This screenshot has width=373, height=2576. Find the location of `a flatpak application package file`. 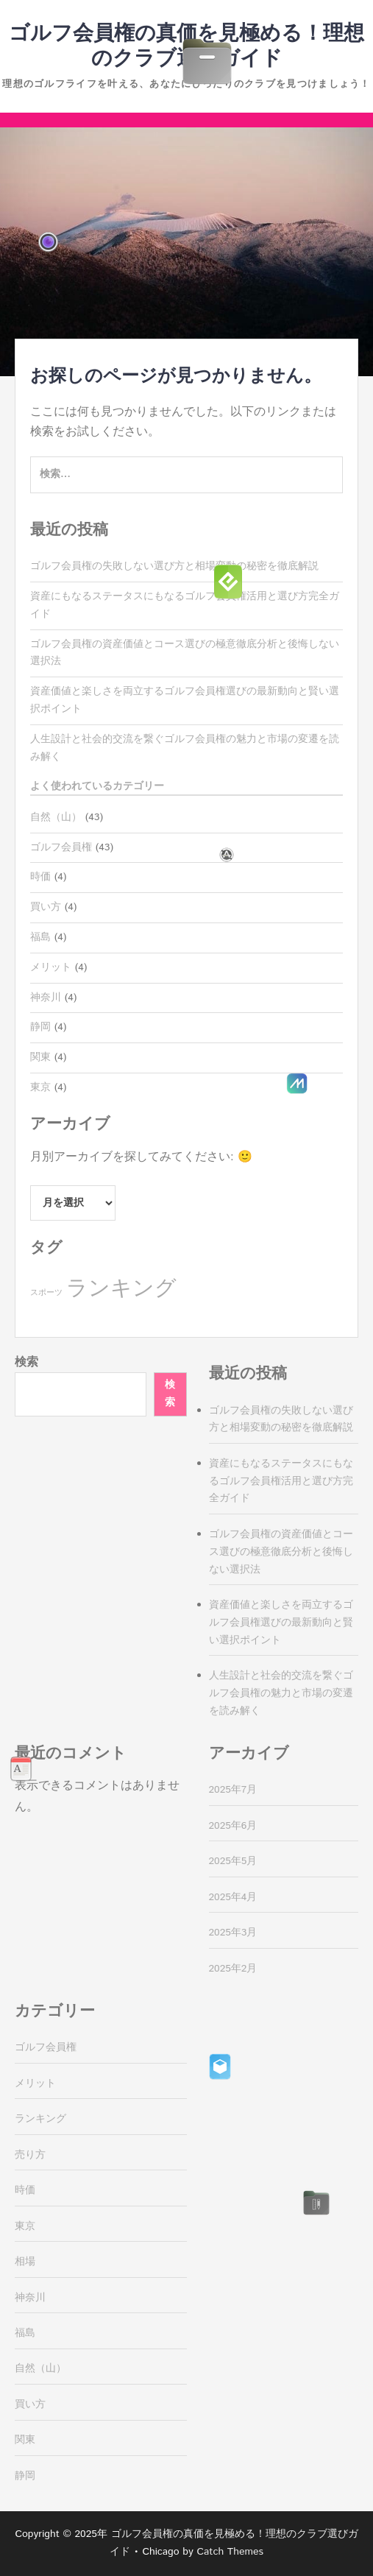

a flatpak application package file is located at coordinates (220, 2067).